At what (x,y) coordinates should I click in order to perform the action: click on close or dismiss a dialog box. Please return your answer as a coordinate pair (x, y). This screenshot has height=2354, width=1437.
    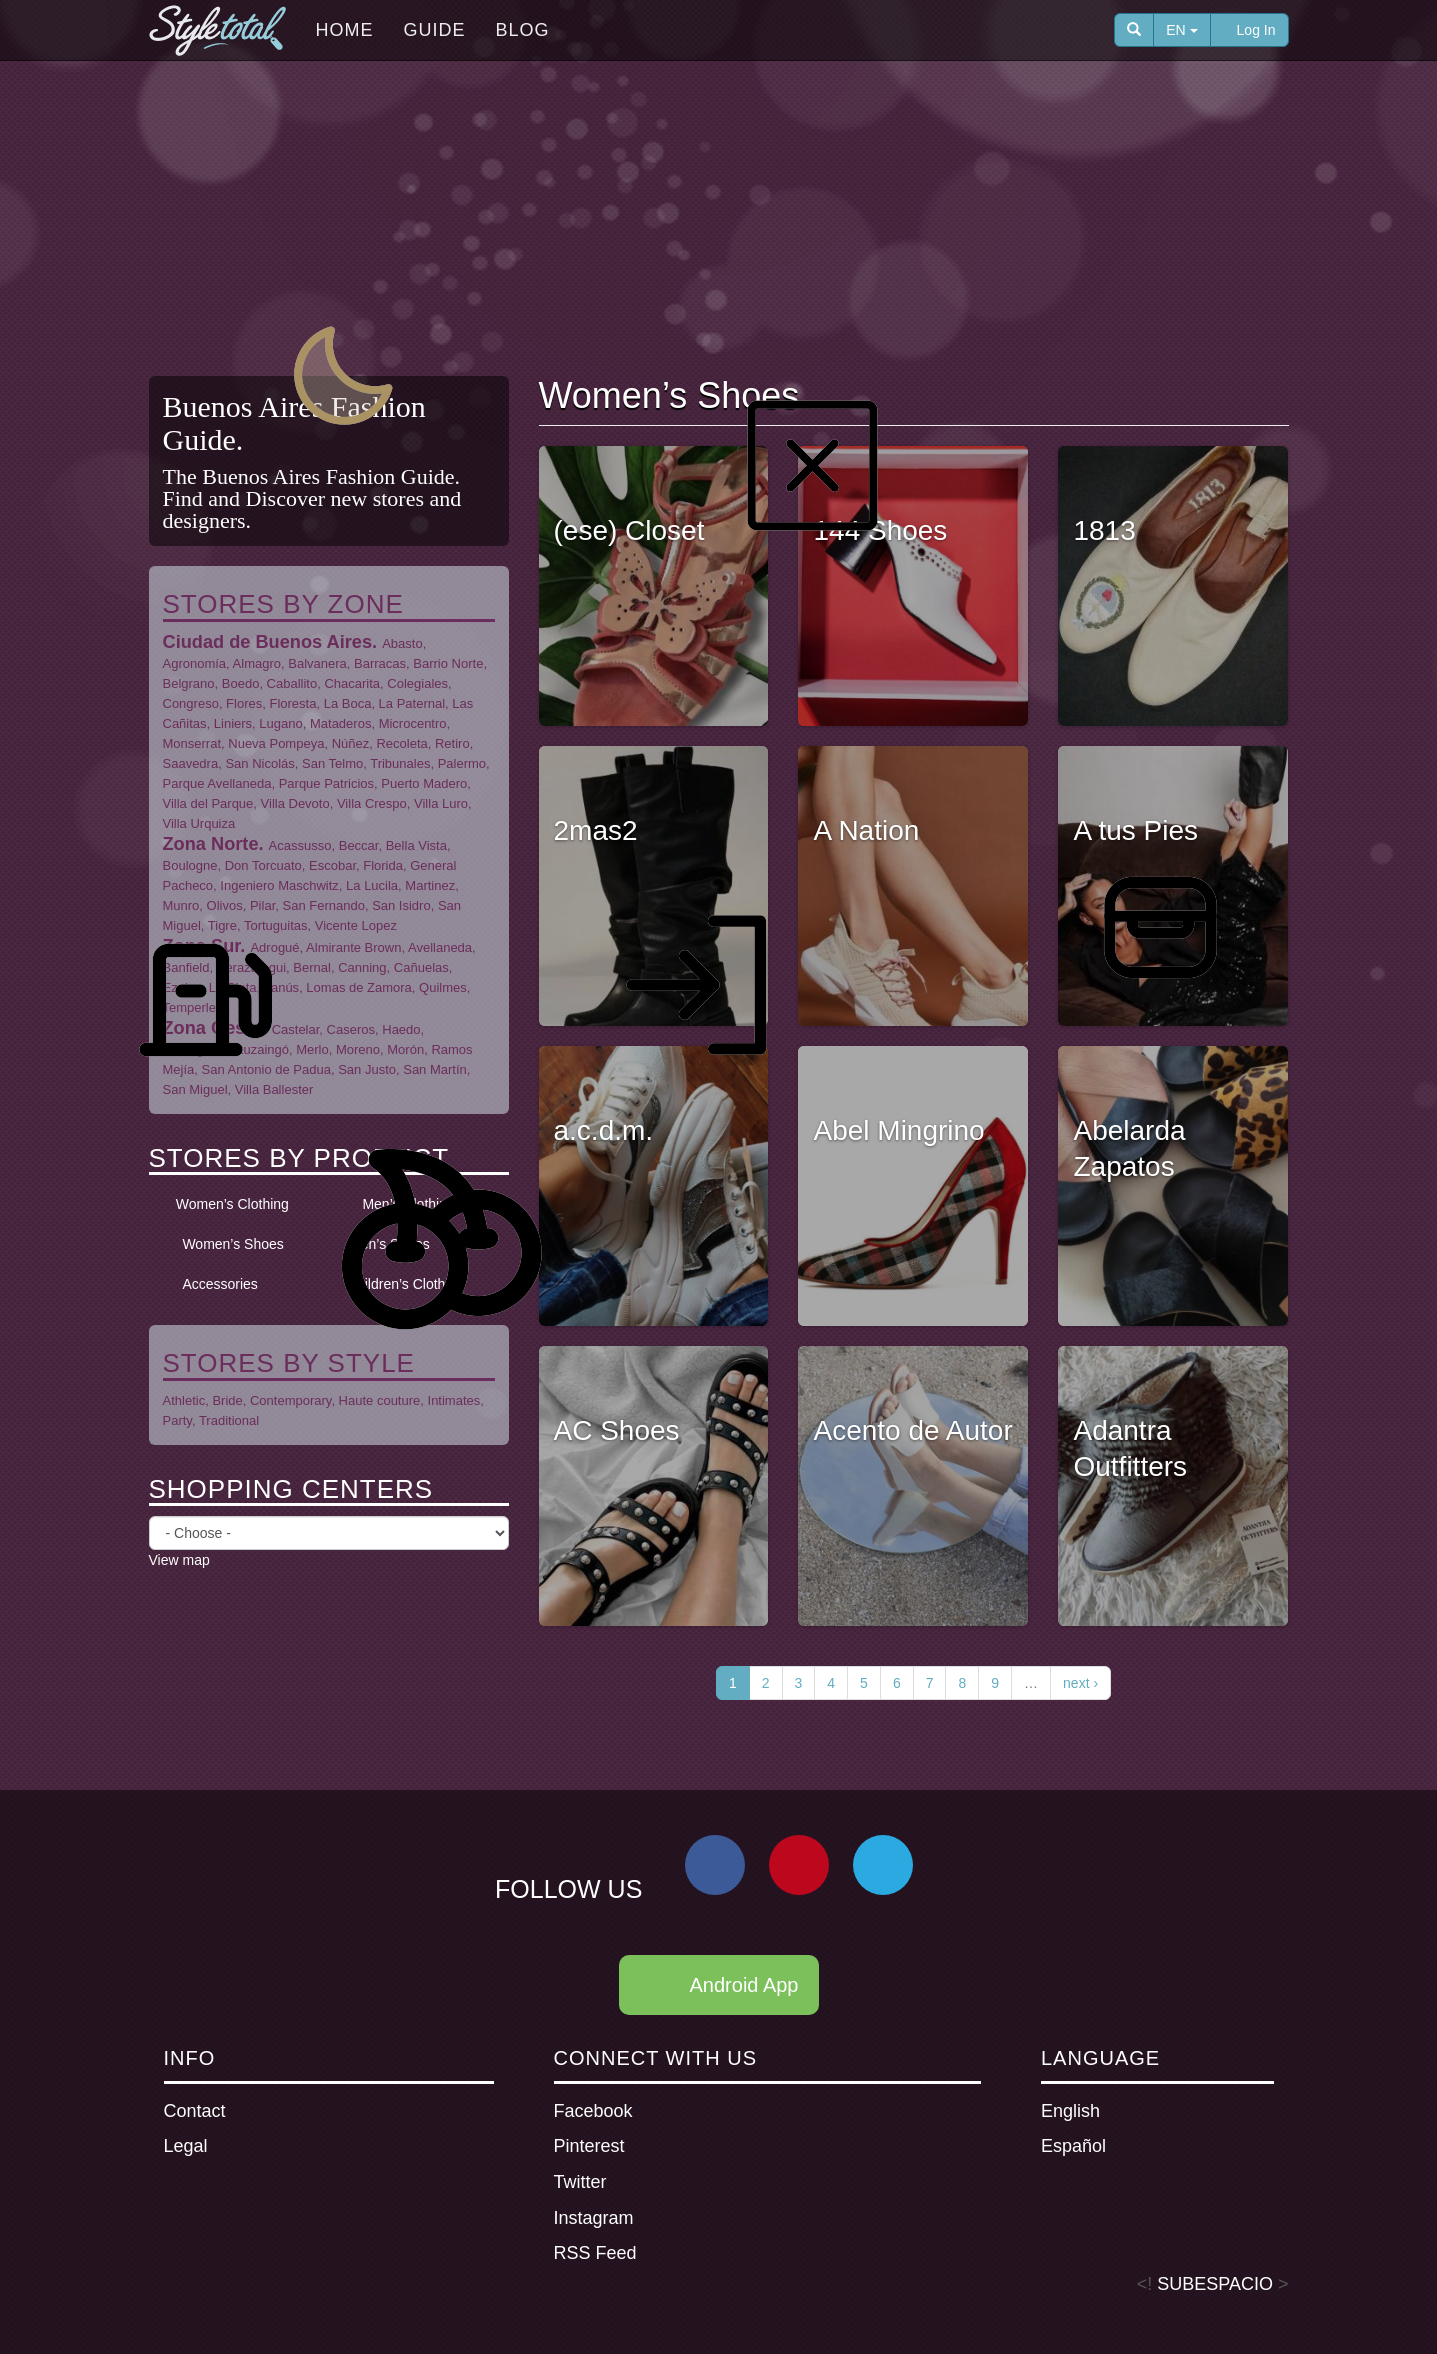
    Looking at the image, I should click on (812, 465).